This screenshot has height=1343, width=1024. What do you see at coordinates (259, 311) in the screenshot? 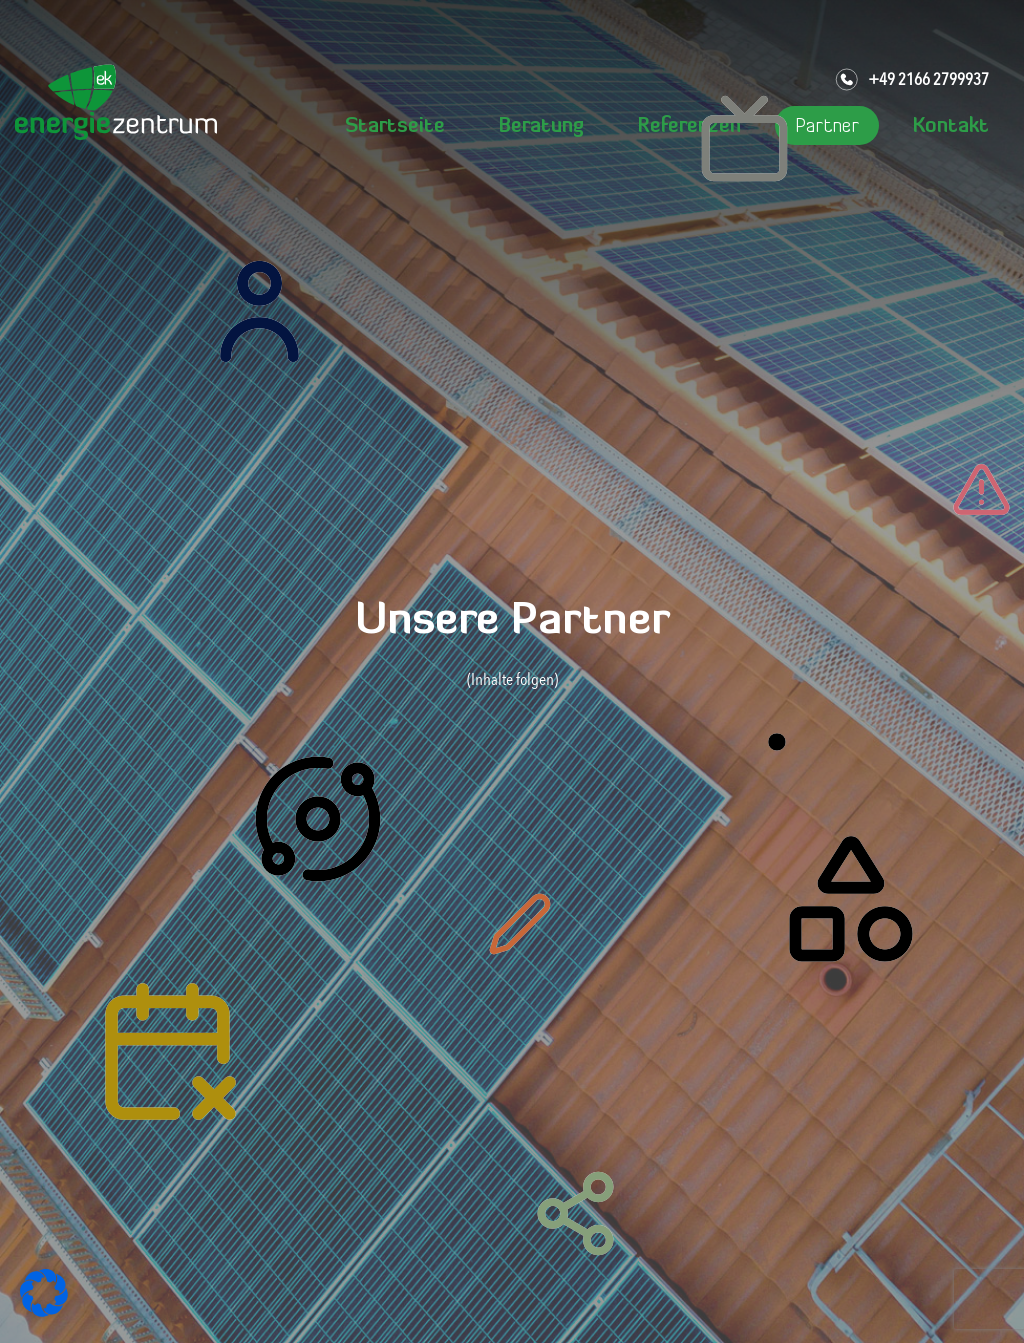
I see `view your profile` at bounding box center [259, 311].